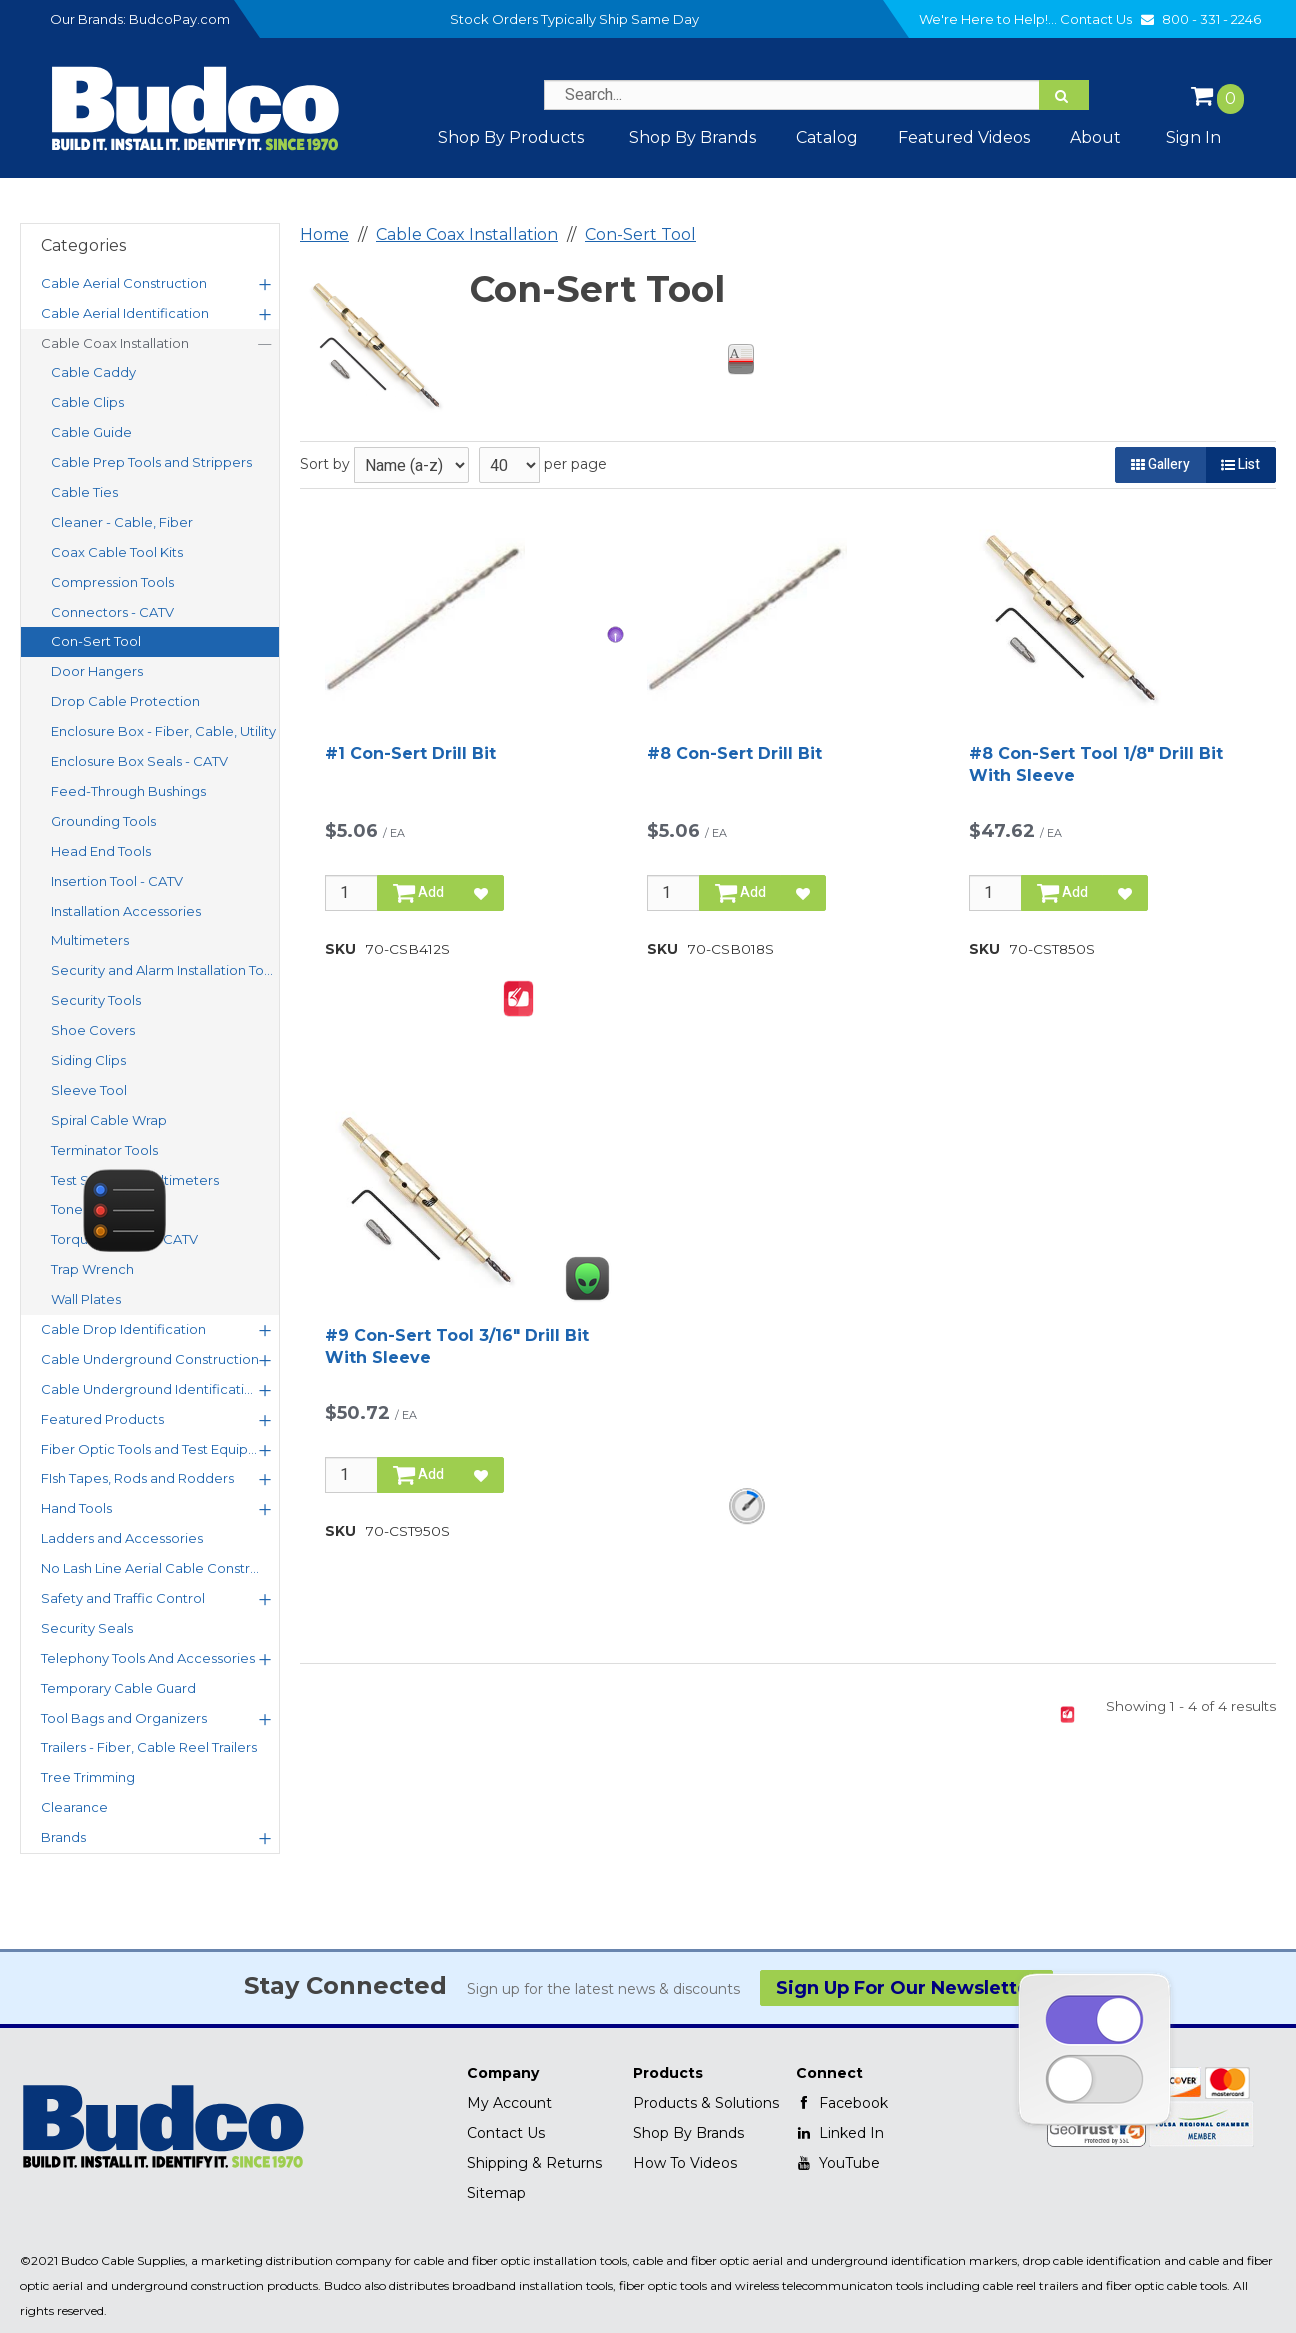  I want to click on open sysprof system profiler, so click(747, 1506).